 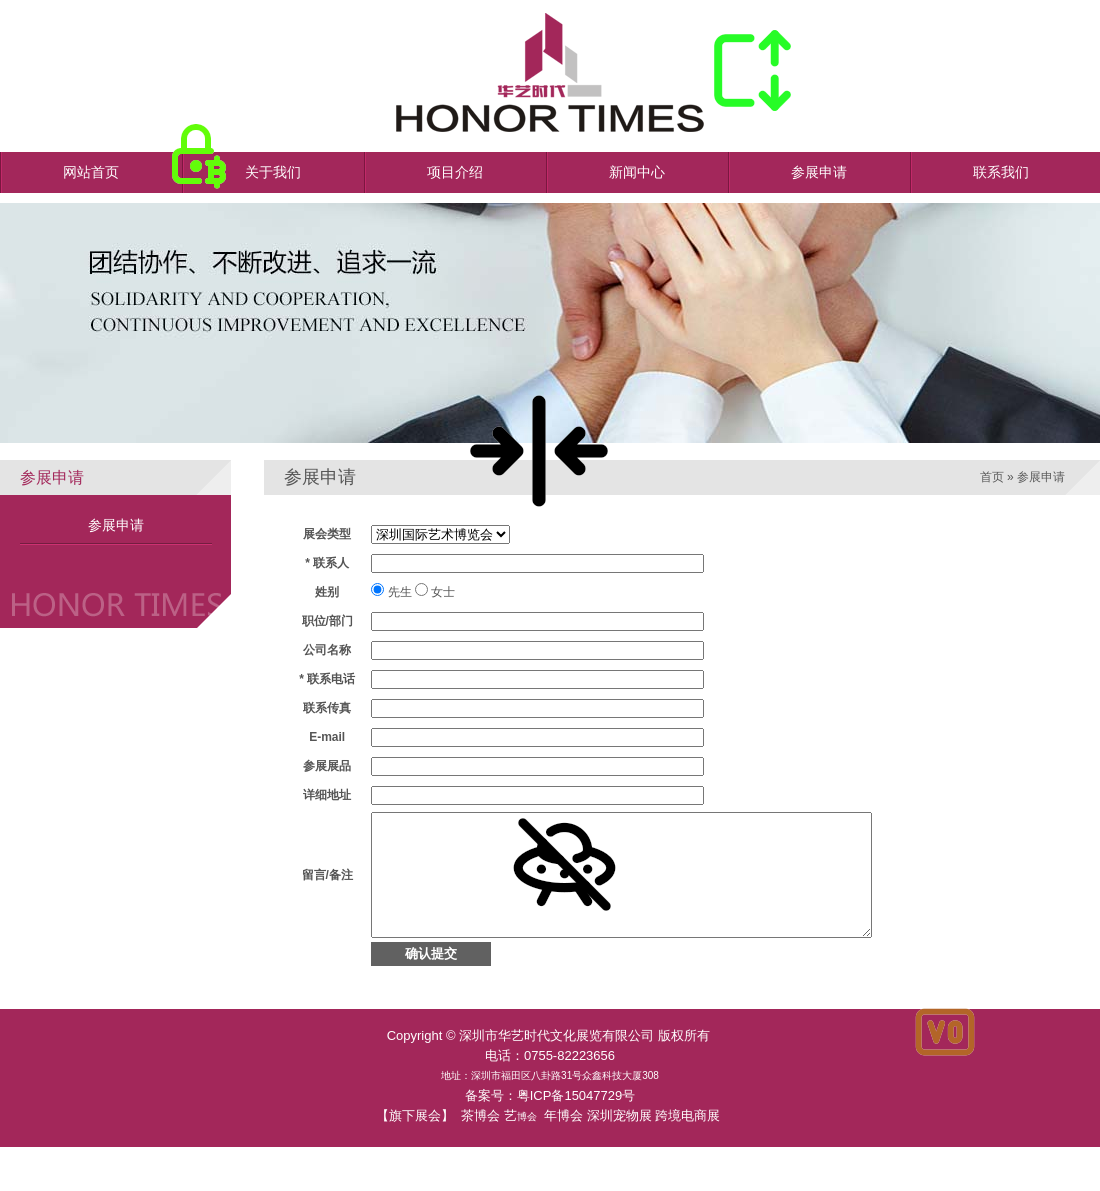 I want to click on collapse or minimize a horizontal panel, so click(x=539, y=451).